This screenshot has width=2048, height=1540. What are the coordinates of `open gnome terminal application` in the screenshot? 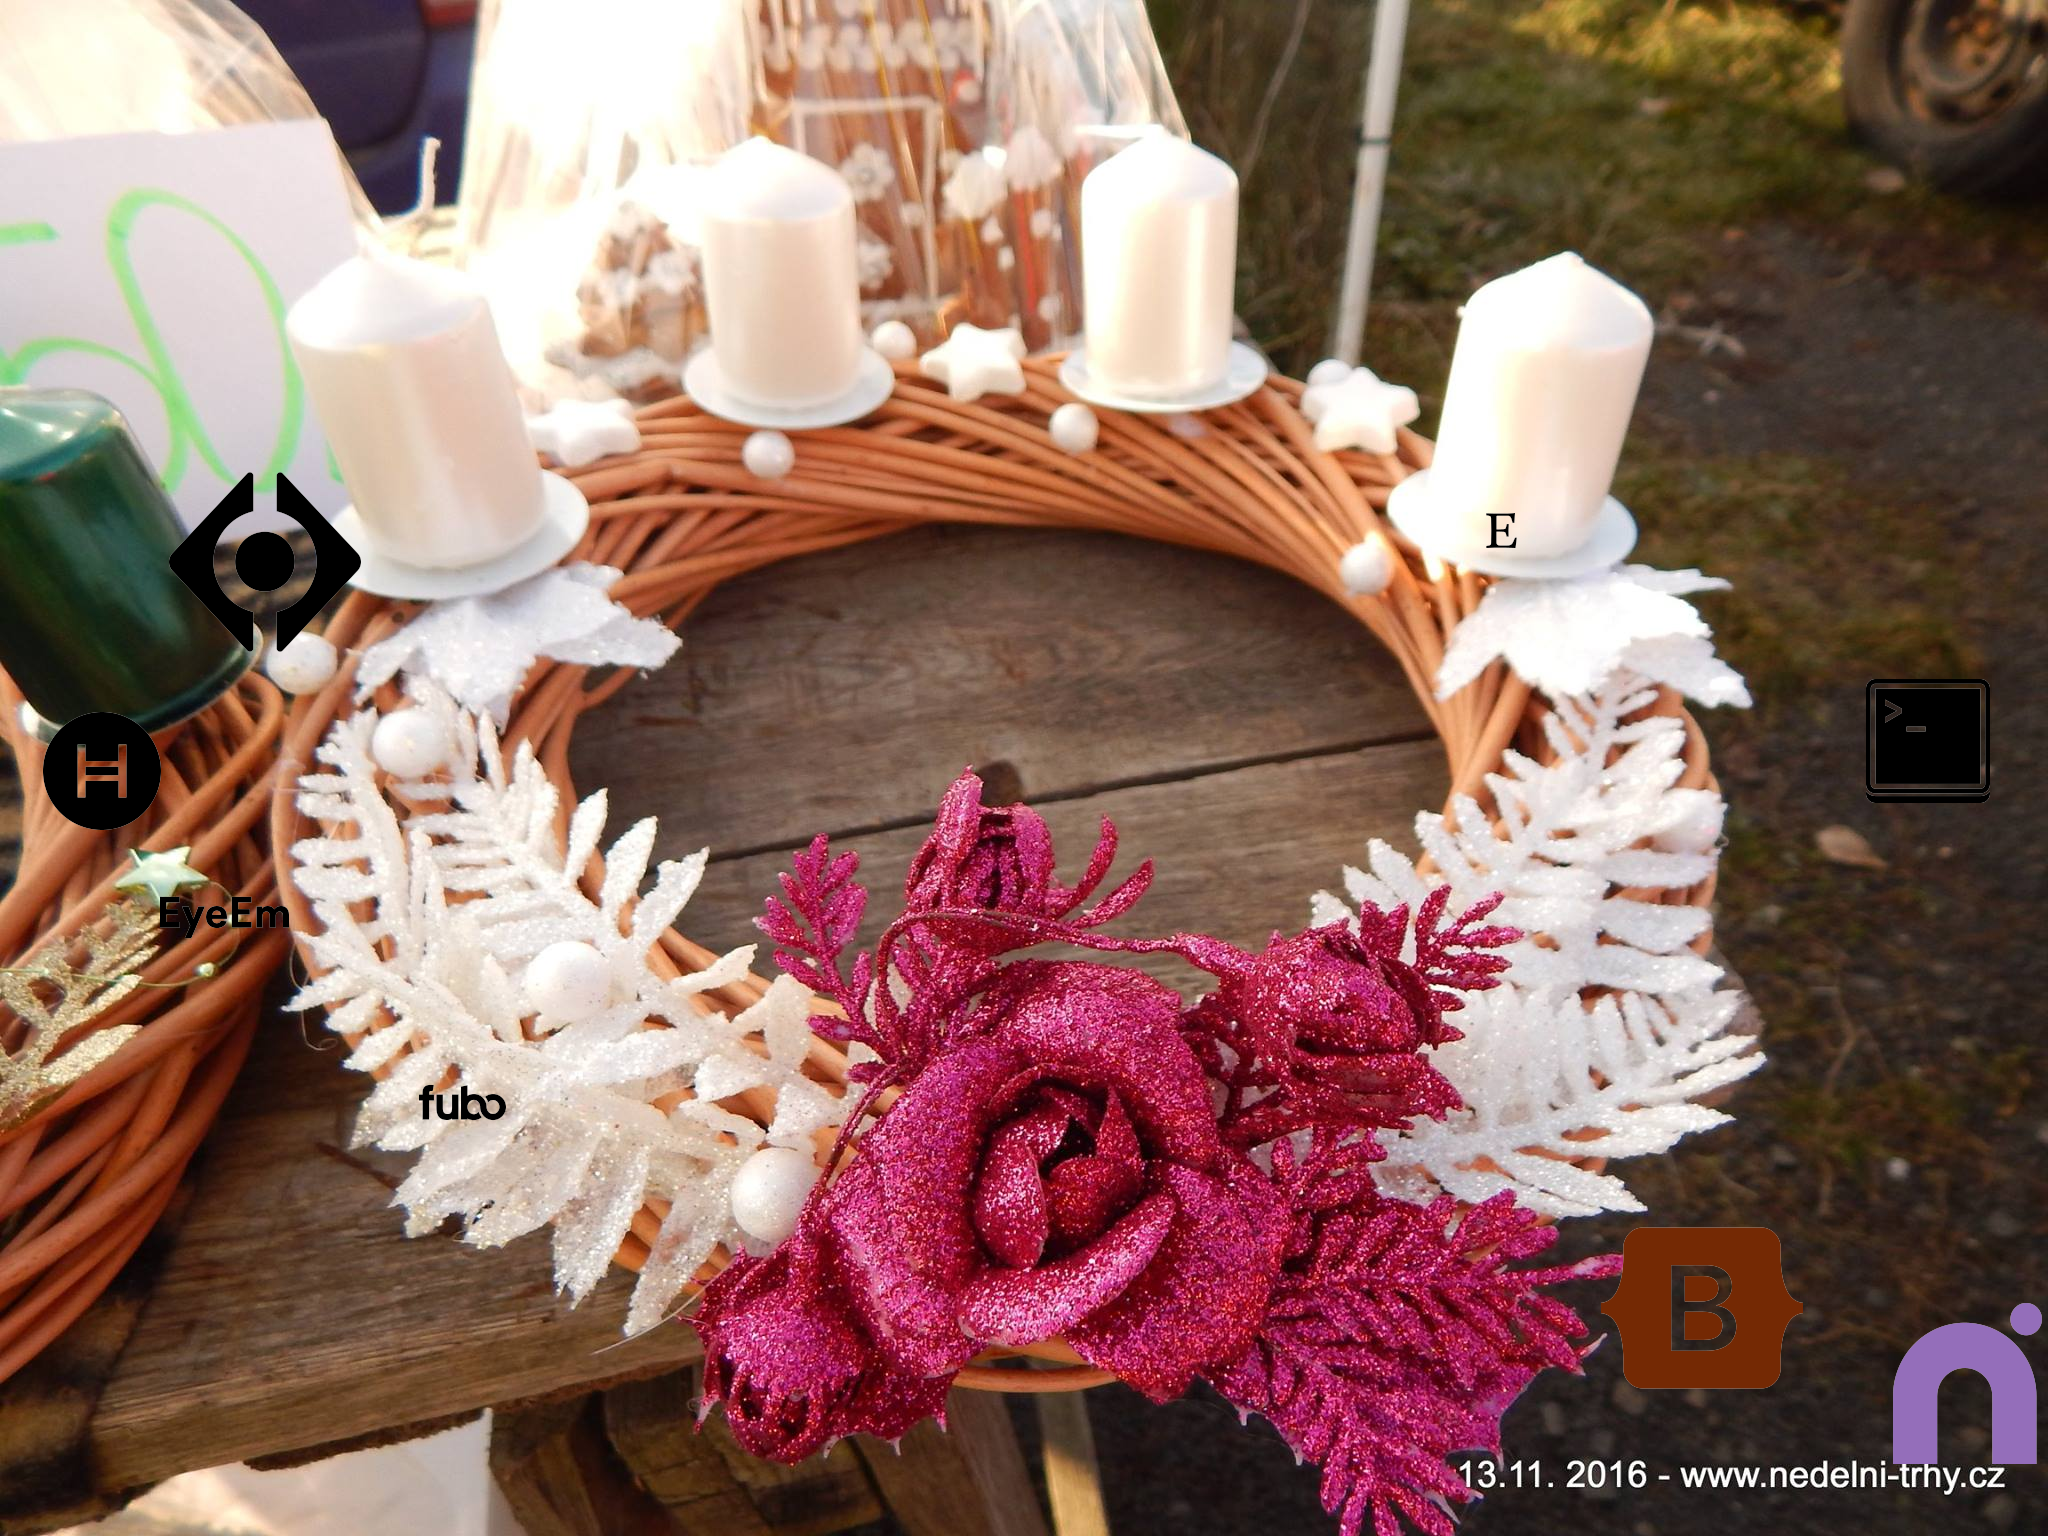 It's located at (1928, 741).